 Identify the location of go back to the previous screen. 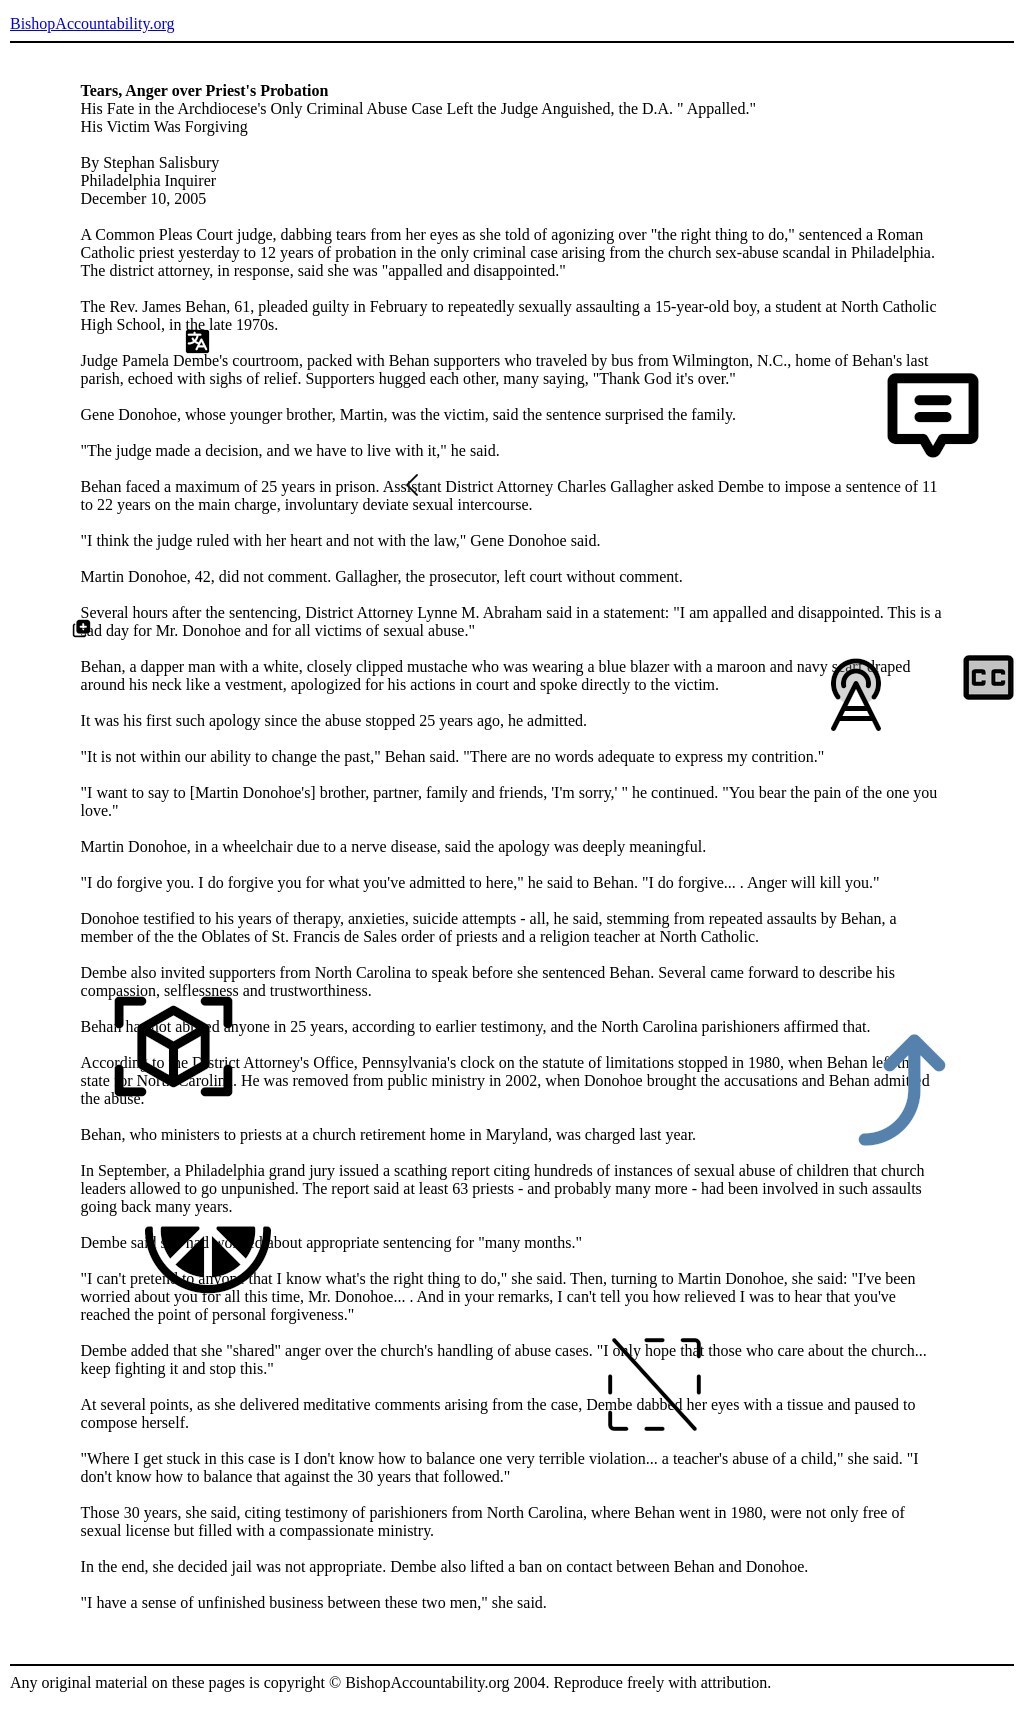
(412, 485).